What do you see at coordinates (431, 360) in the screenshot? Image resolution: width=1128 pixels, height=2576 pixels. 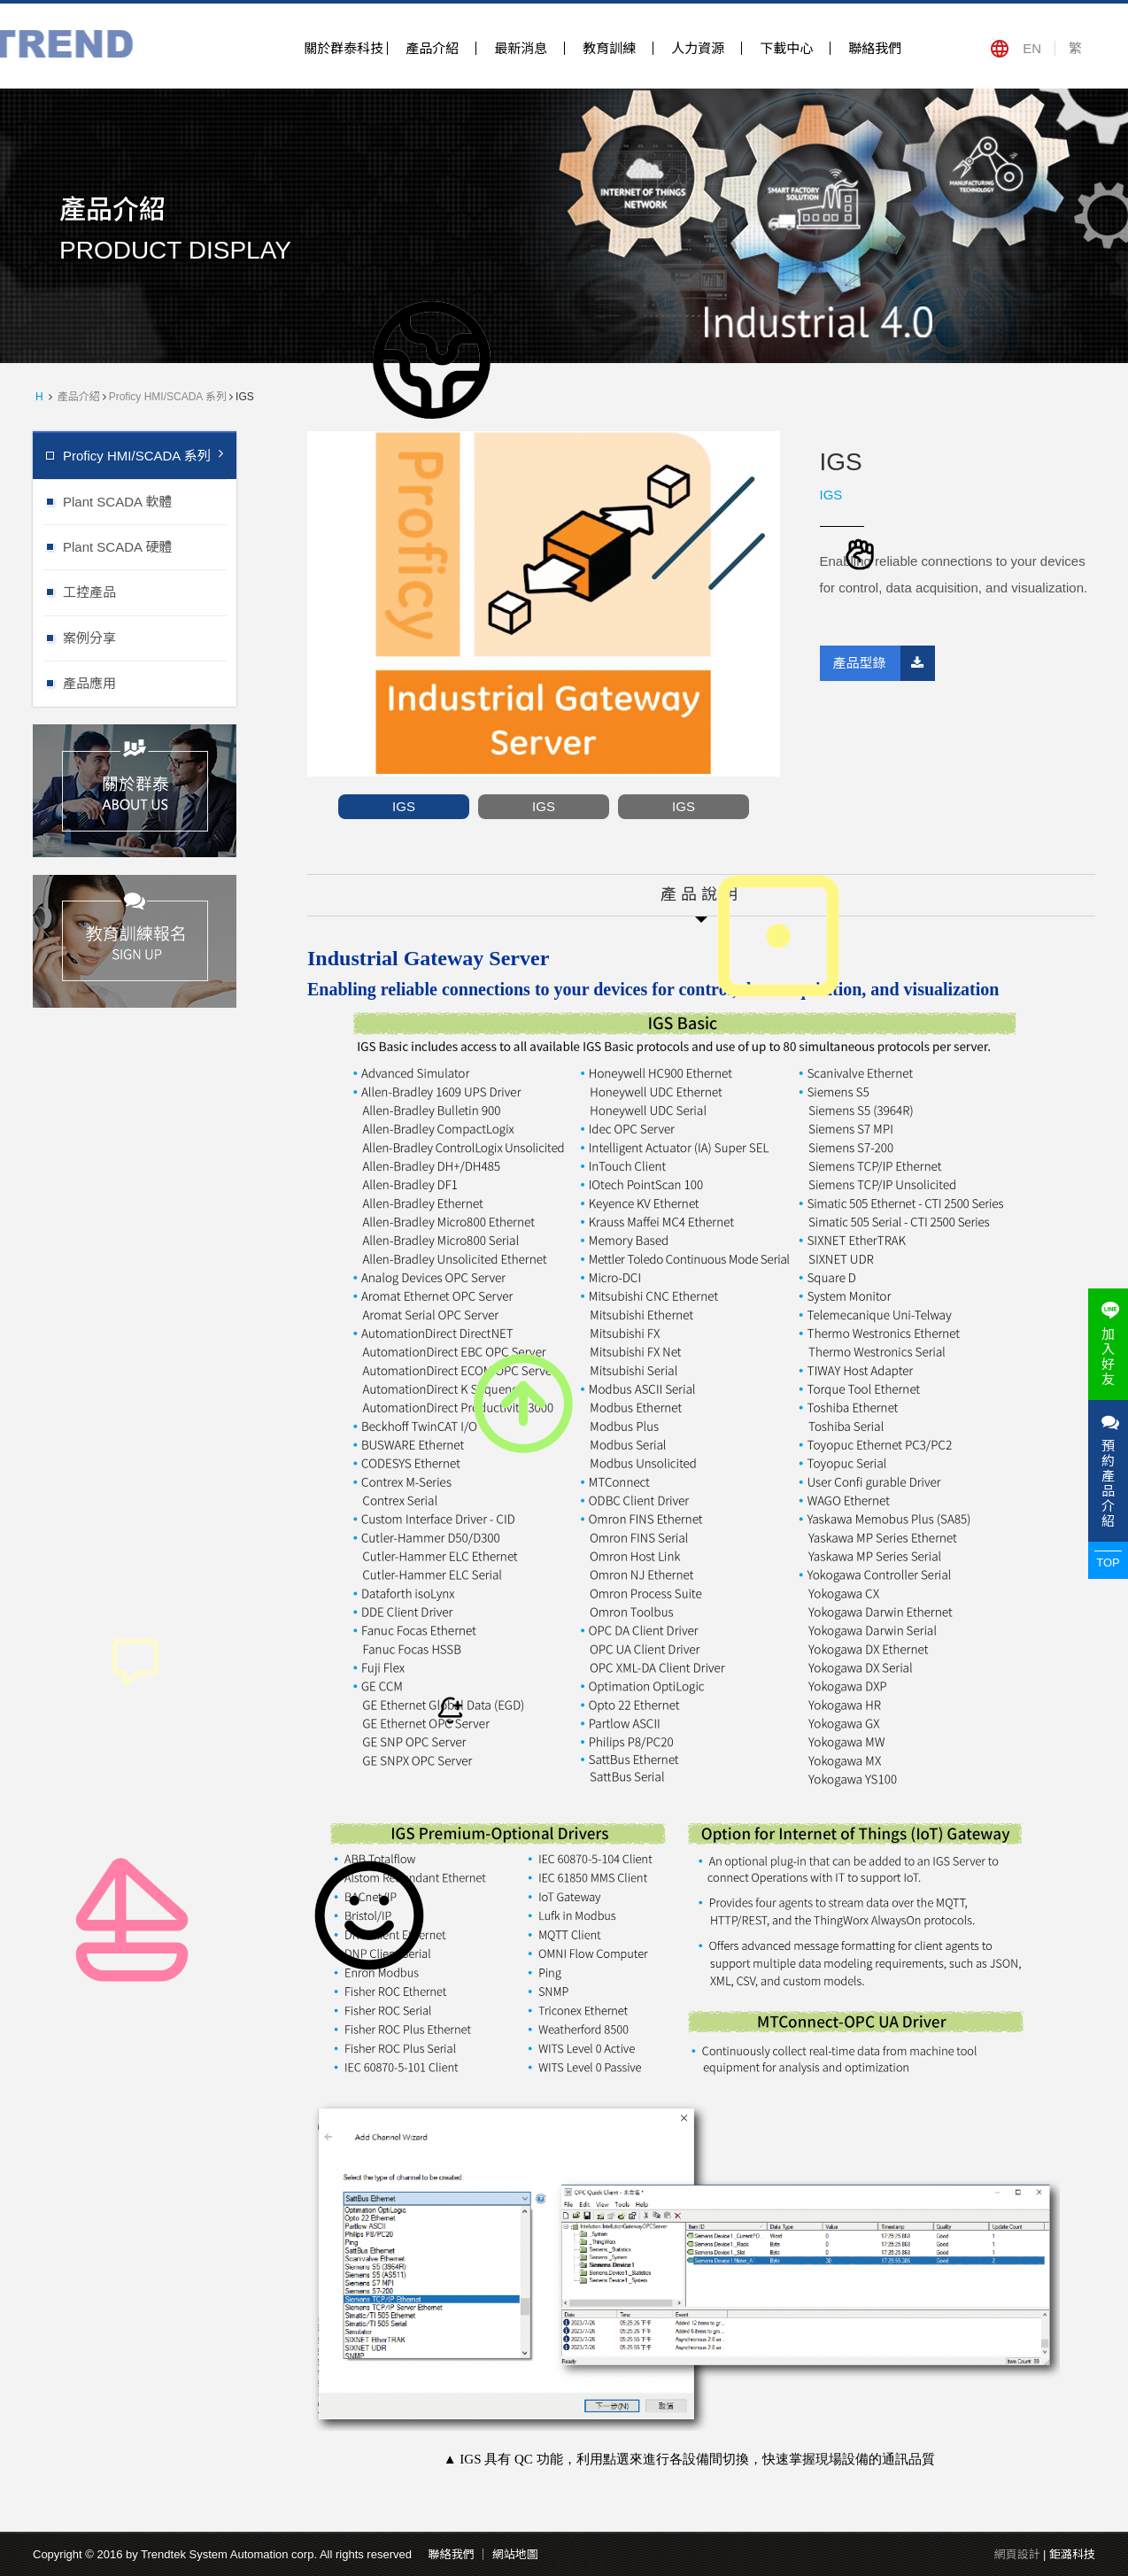 I see `switch to global or worldwide view` at bounding box center [431, 360].